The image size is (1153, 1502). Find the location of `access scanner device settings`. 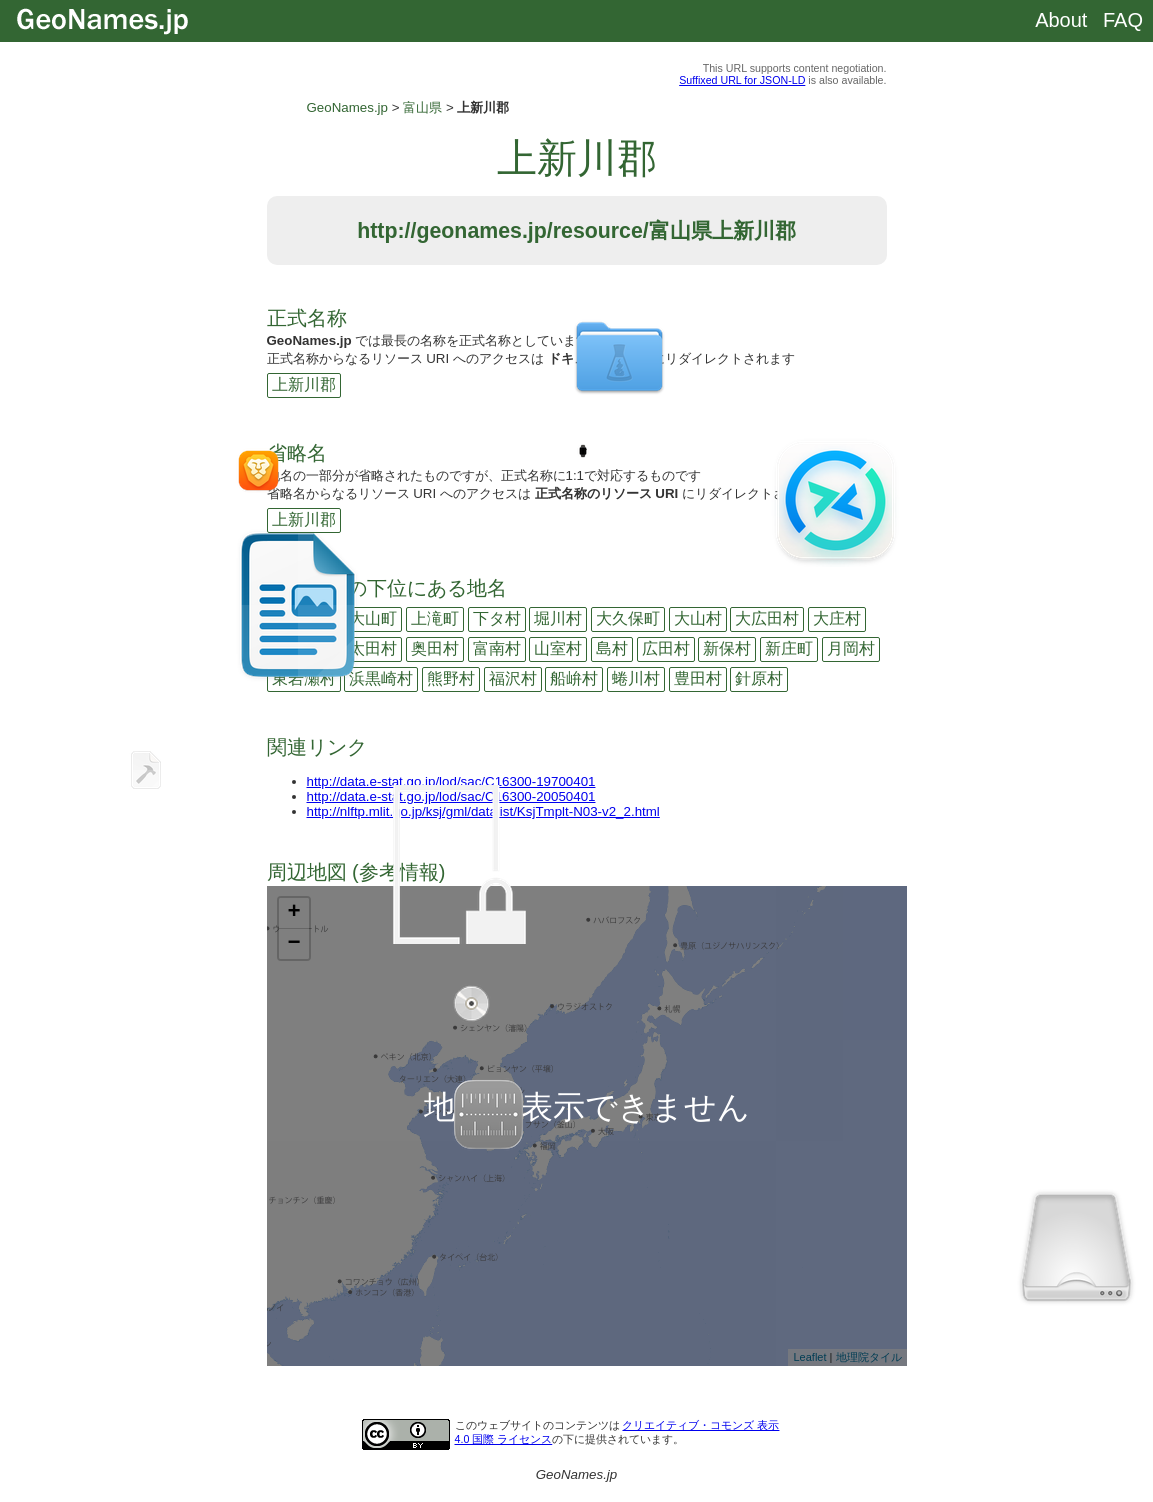

access scanner device settings is located at coordinates (1076, 1248).